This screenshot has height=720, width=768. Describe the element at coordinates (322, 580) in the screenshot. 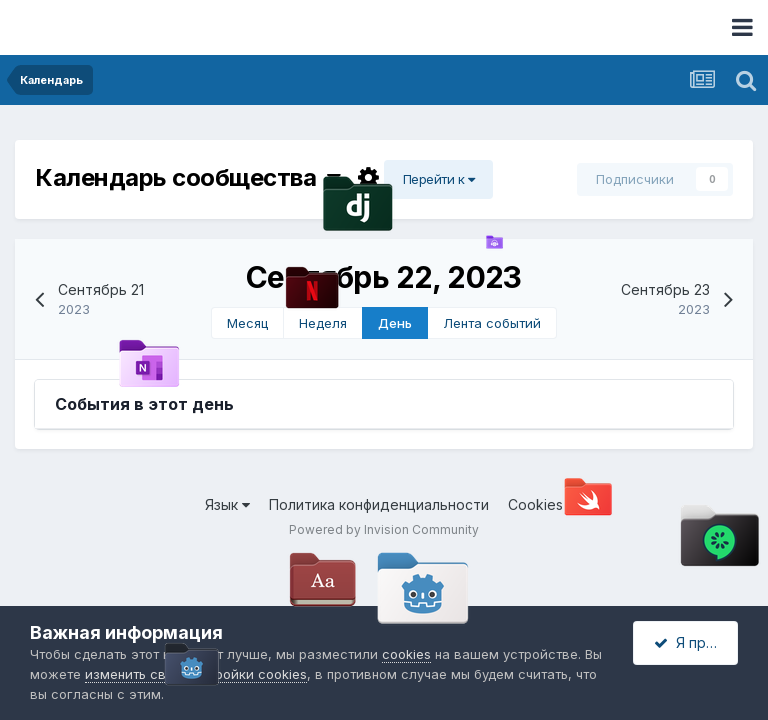

I see `open dictionary or reference folder` at that location.